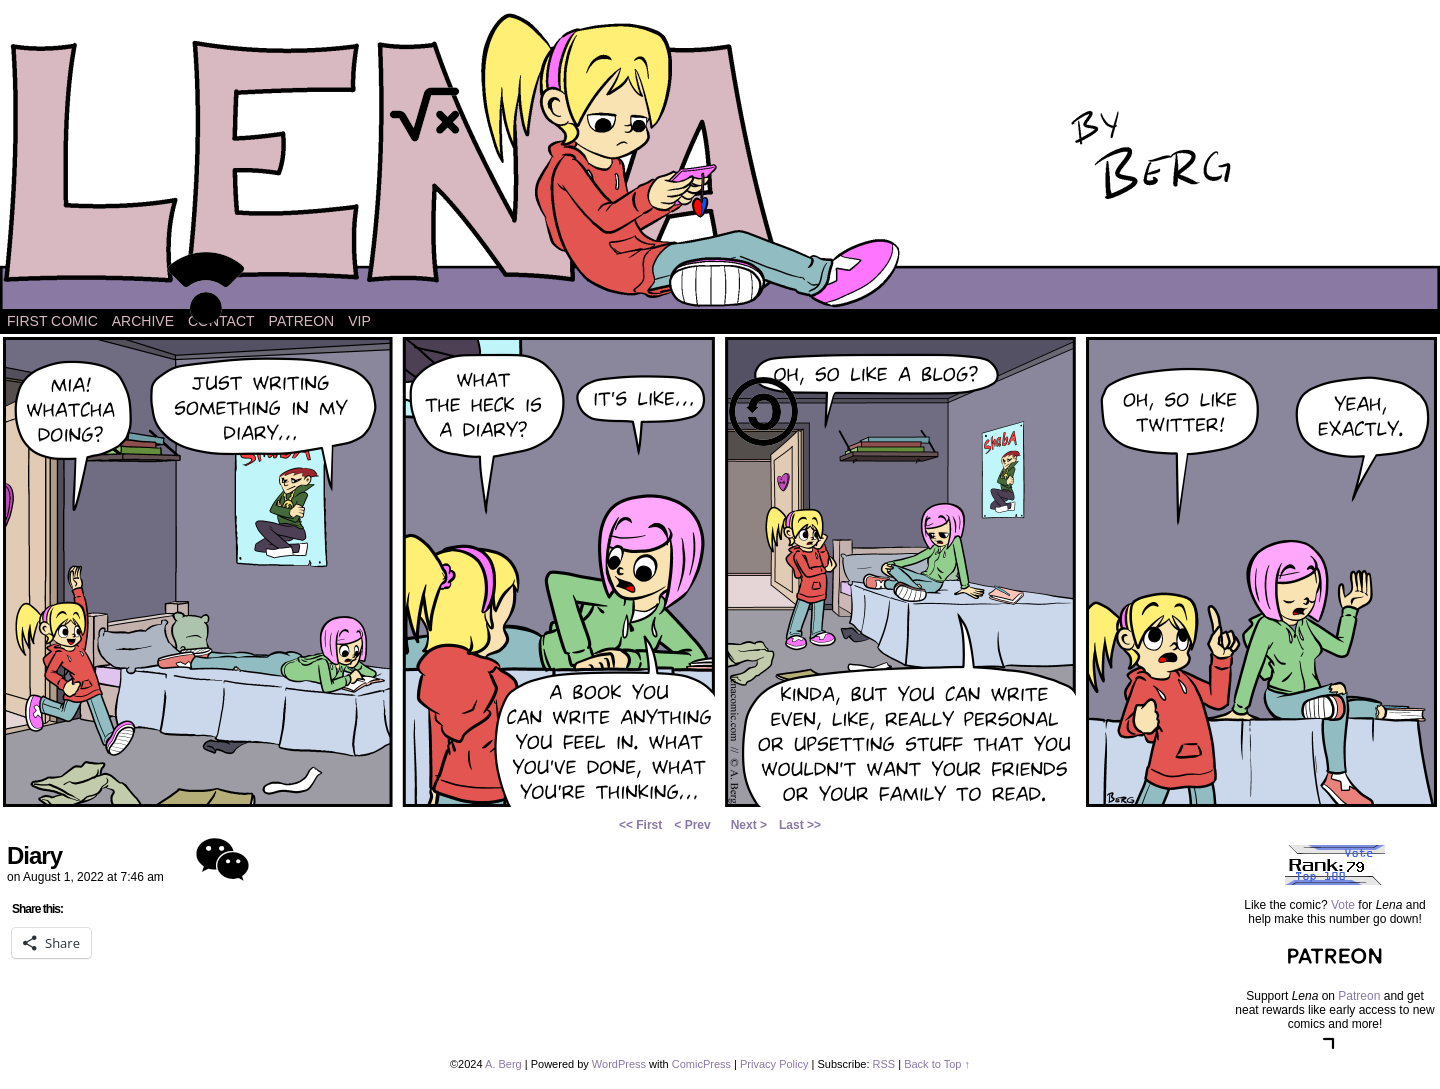  I want to click on access mathematical or scientific calculator functions, so click(424, 114).